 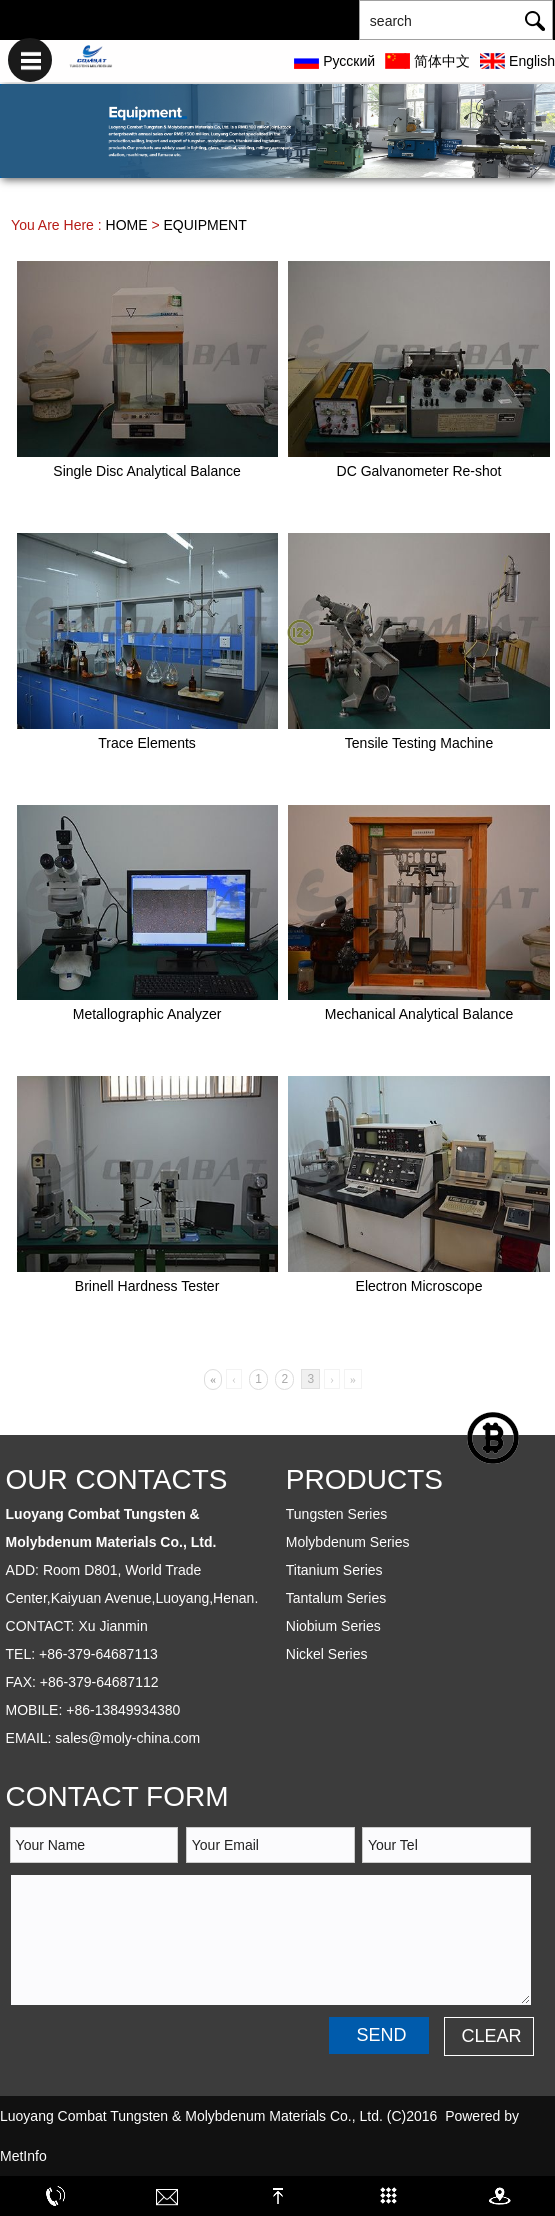 What do you see at coordinates (493, 1438) in the screenshot?
I see `view bitcoin balance or wallet` at bounding box center [493, 1438].